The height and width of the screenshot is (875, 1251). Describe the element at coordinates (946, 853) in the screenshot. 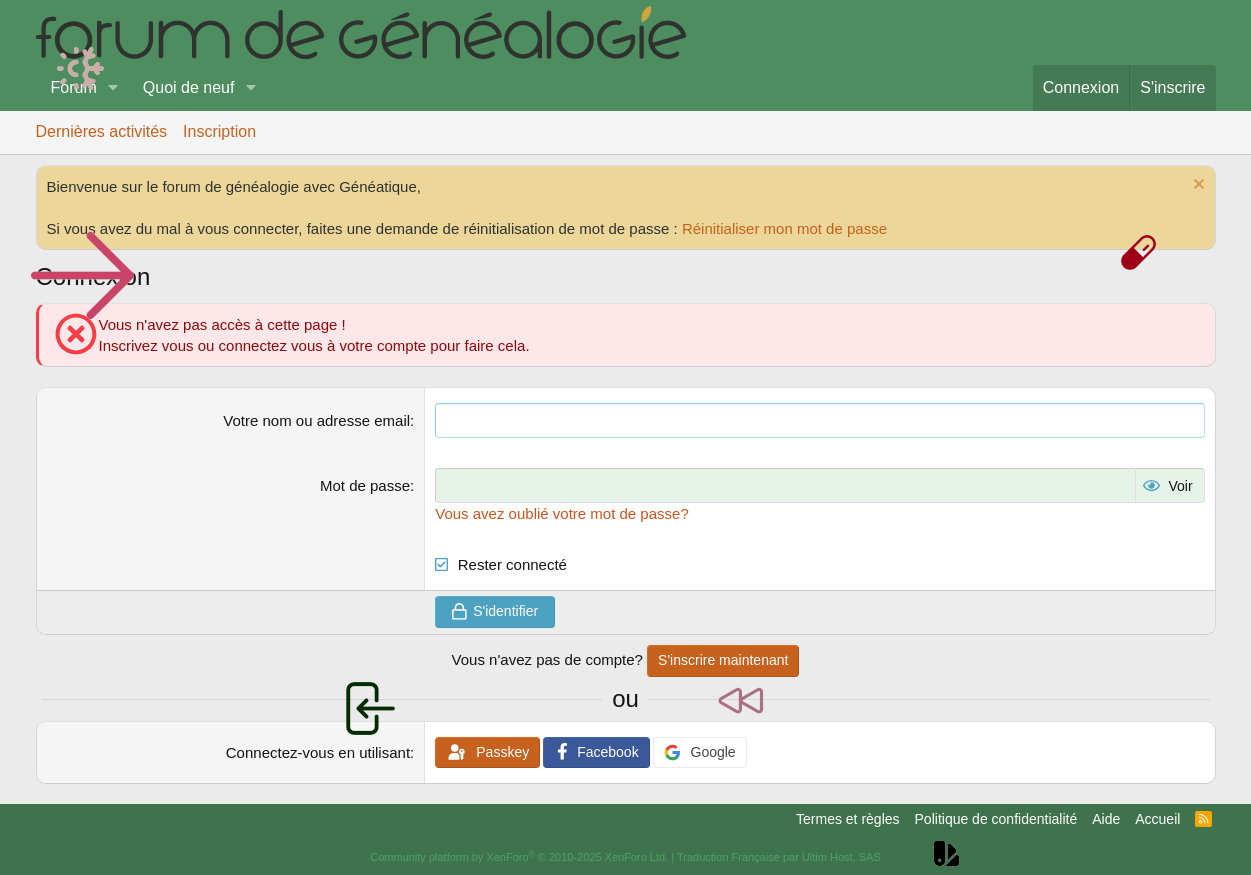

I see `access color palette or theme options` at that location.